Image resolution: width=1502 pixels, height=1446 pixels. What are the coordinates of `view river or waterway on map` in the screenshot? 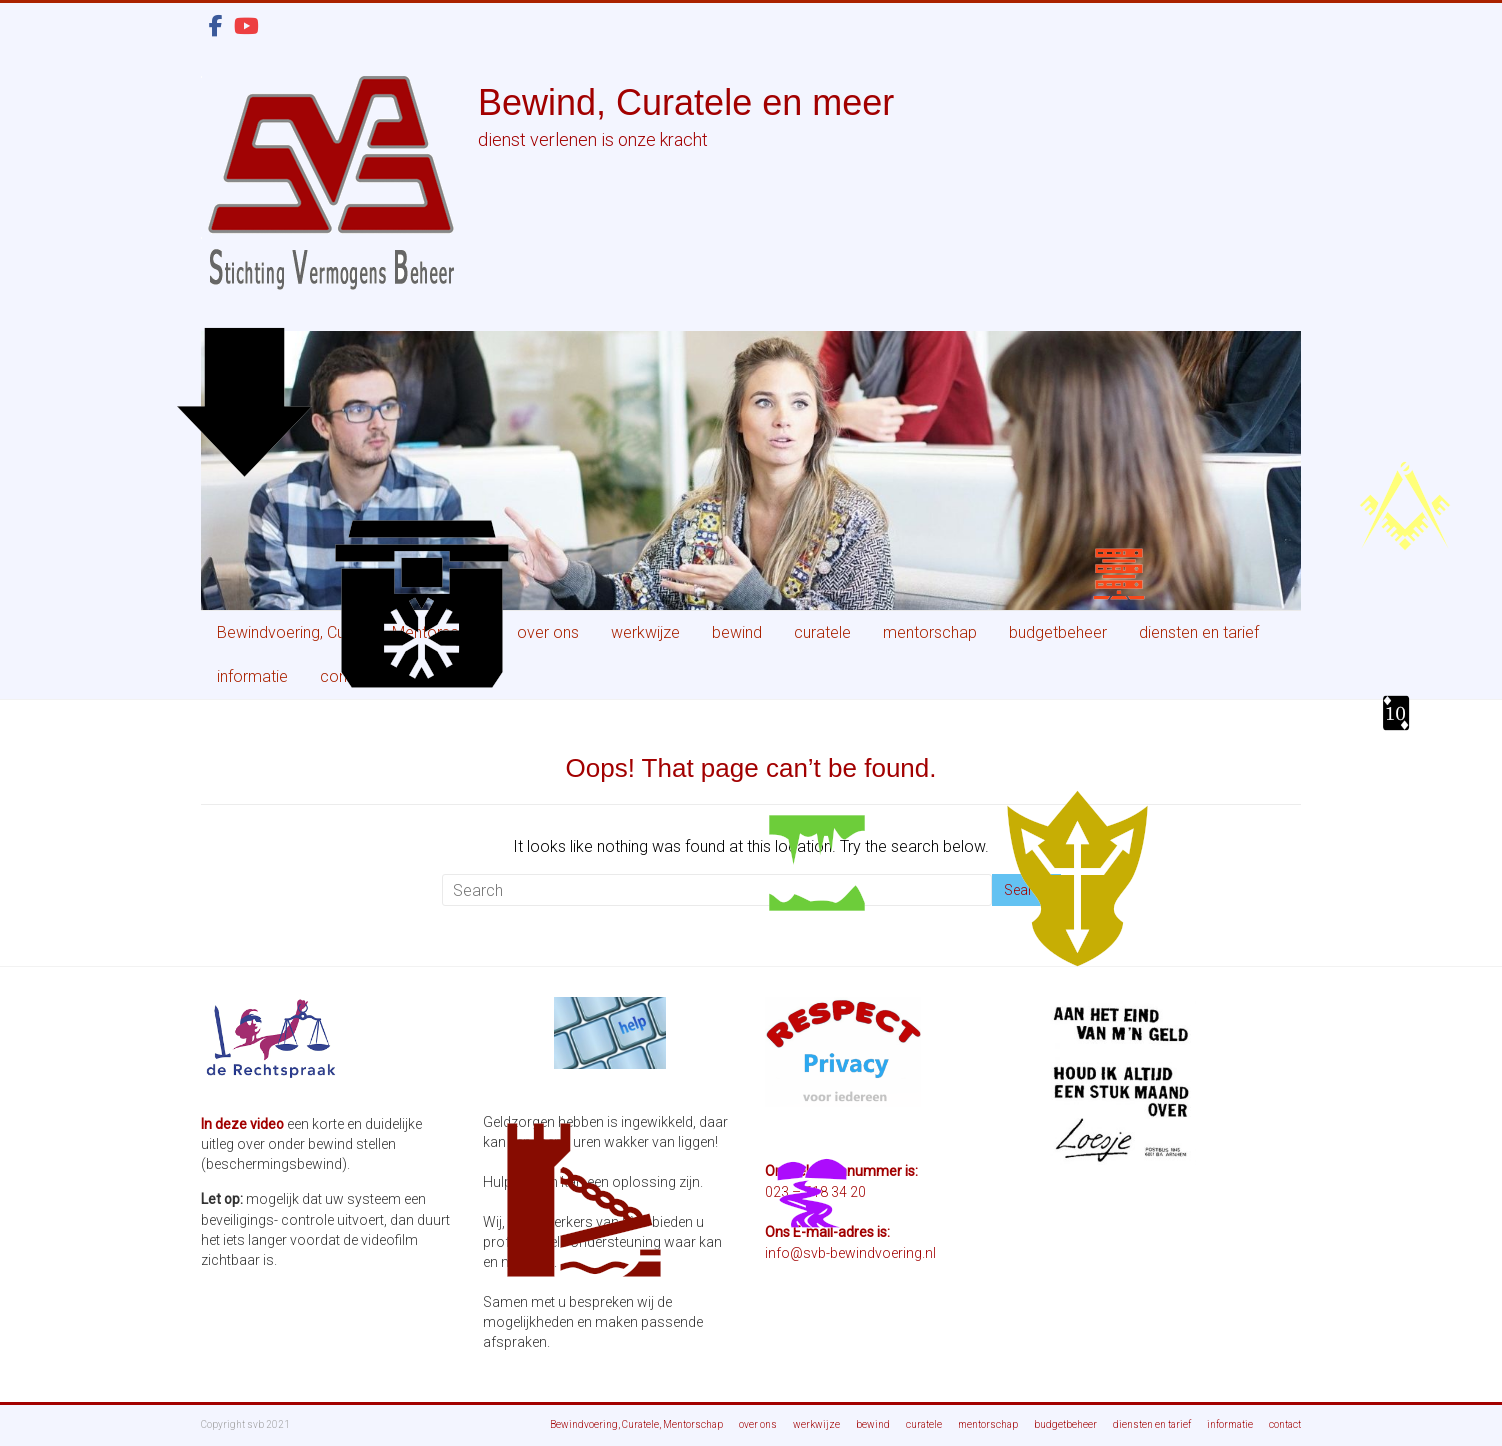 It's located at (812, 1193).